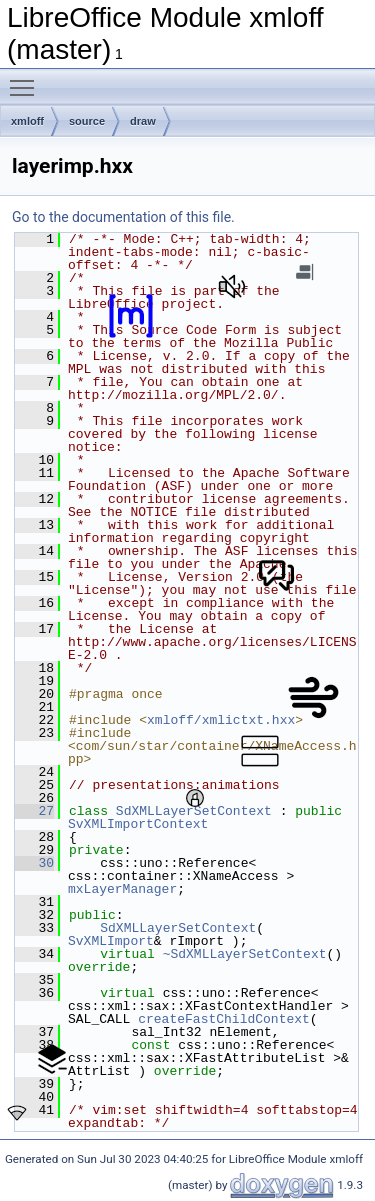  What do you see at coordinates (52, 1059) in the screenshot?
I see `remove a layer from the stack` at bounding box center [52, 1059].